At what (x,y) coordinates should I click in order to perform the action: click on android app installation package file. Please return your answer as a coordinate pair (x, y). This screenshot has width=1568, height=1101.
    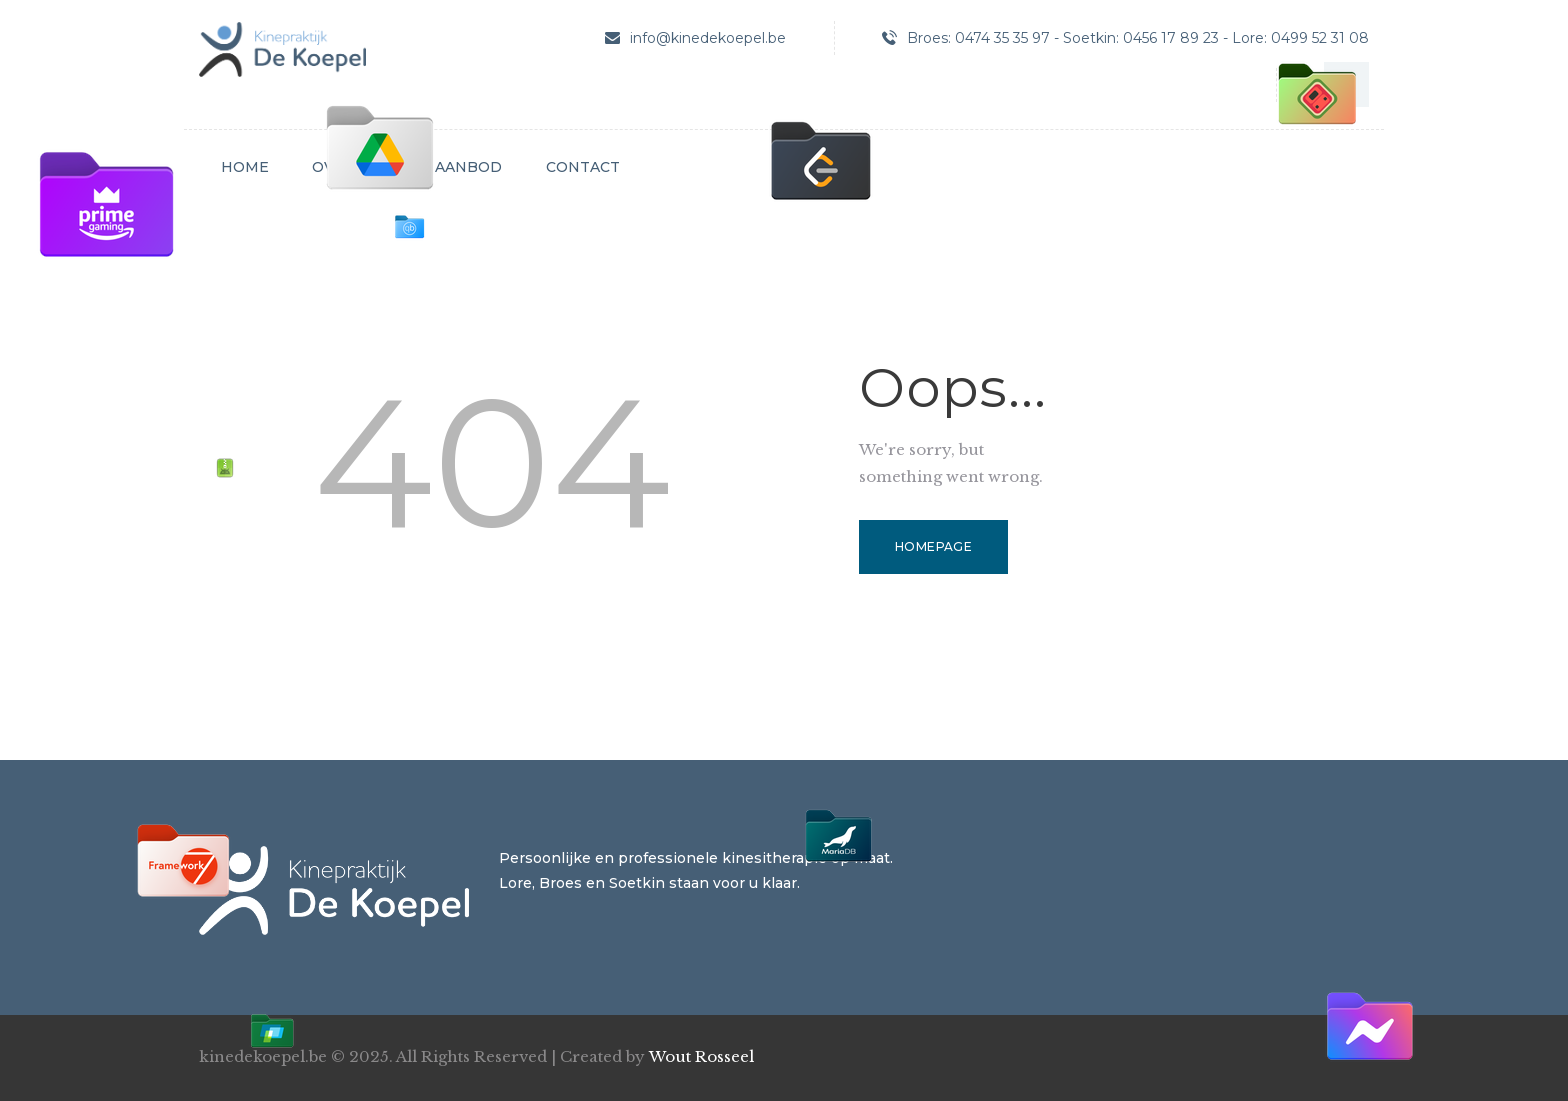
    Looking at the image, I should click on (225, 468).